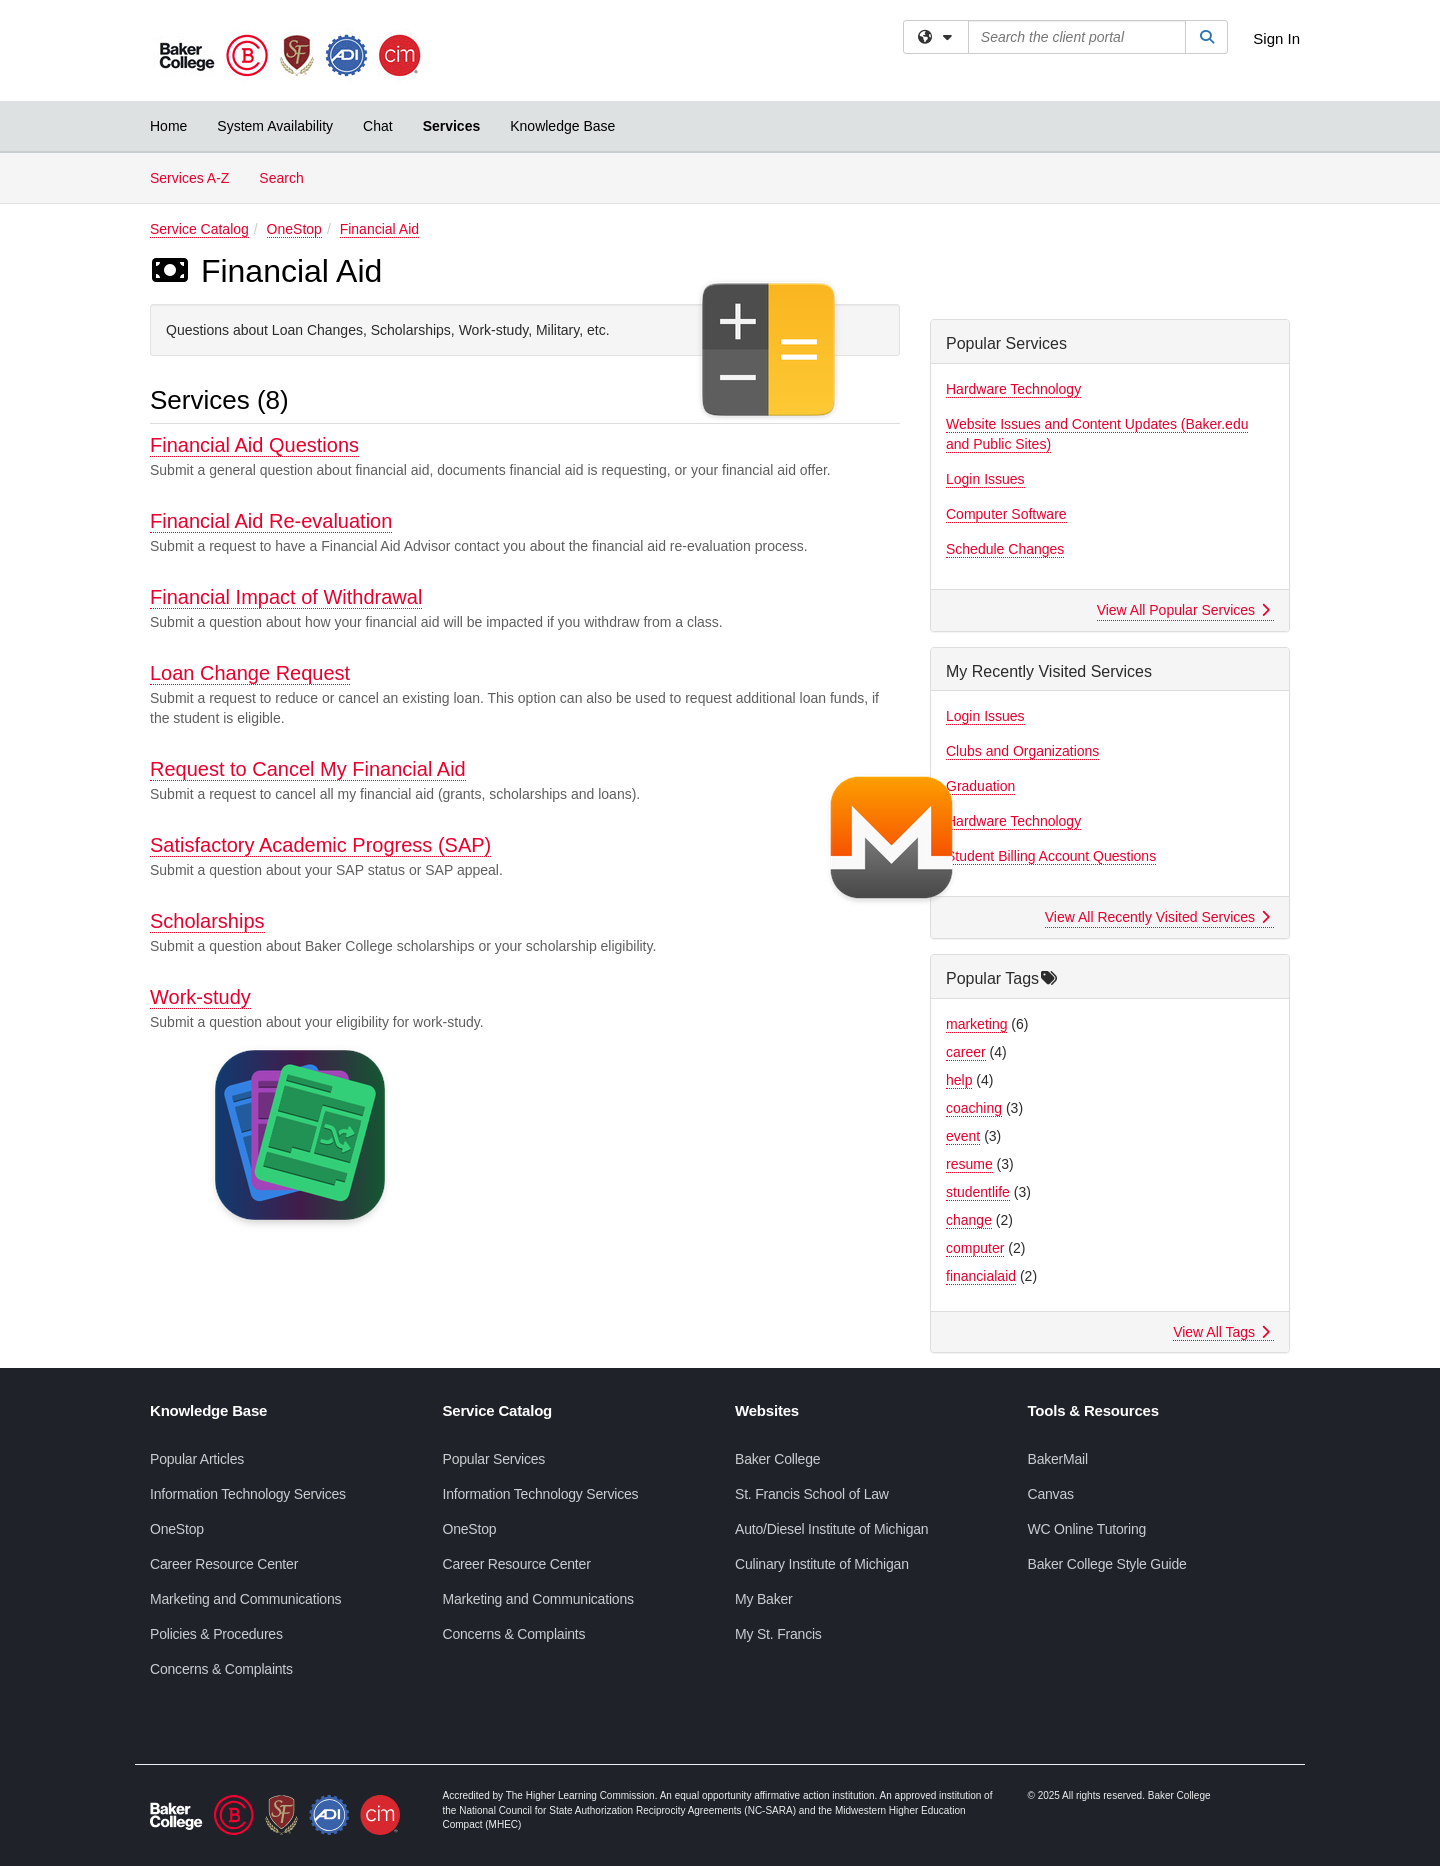 The height and width of the screenshot is (1866, 1440). What do you see at coordinates (768, 349) in the screenshot?
I see `open the calculator app` at bounding box center [768, 349].